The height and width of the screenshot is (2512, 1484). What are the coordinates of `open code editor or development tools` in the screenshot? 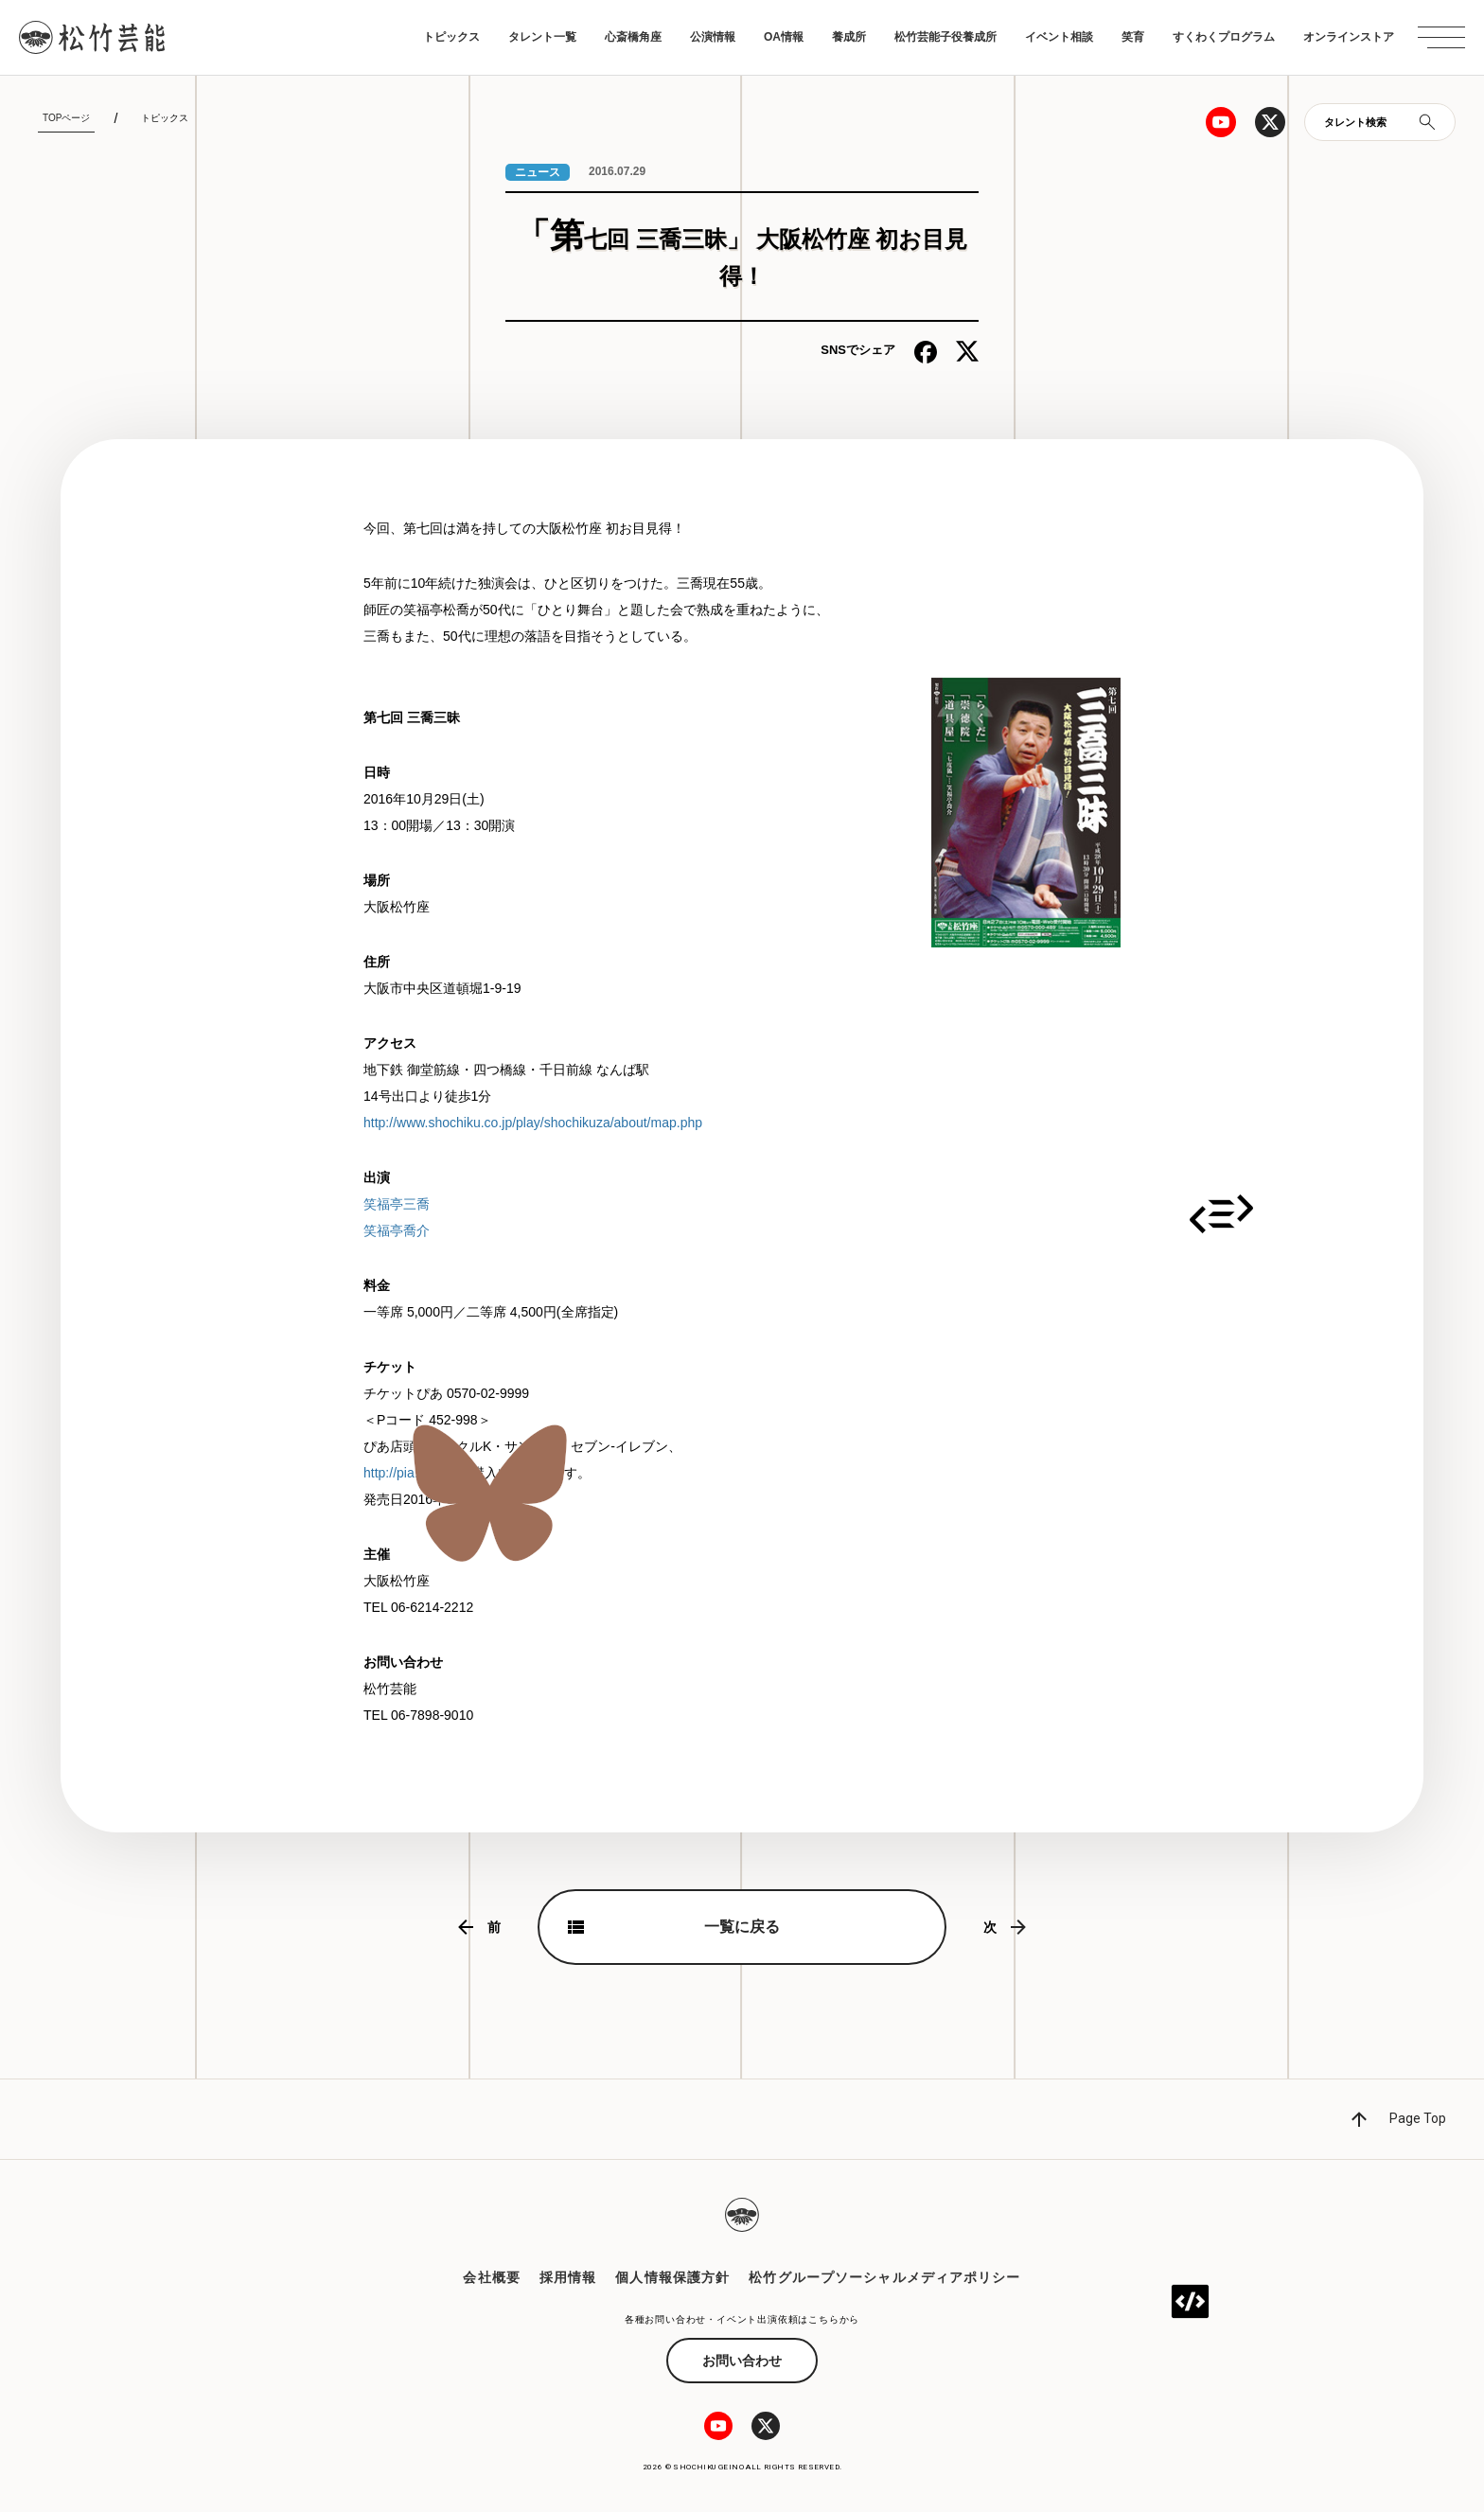 It's located at (1190, 2301).